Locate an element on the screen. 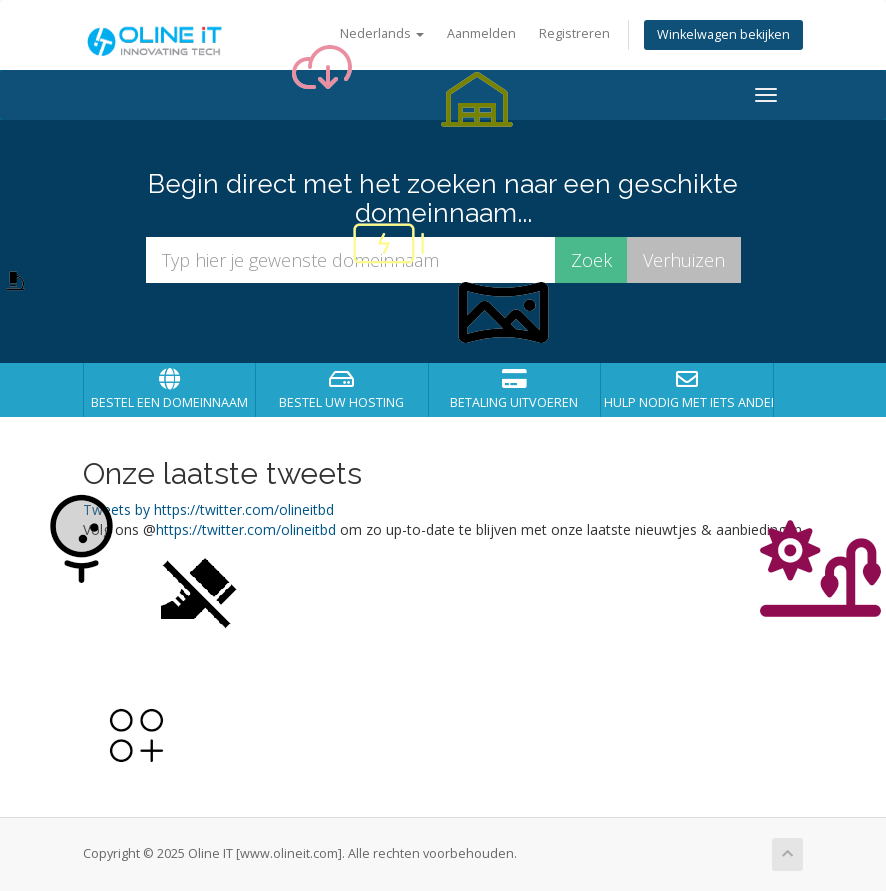 Image resolution: width=886 pixels, height=891 pixels. access research or laboratory tools is located at coordinates (15, 281).